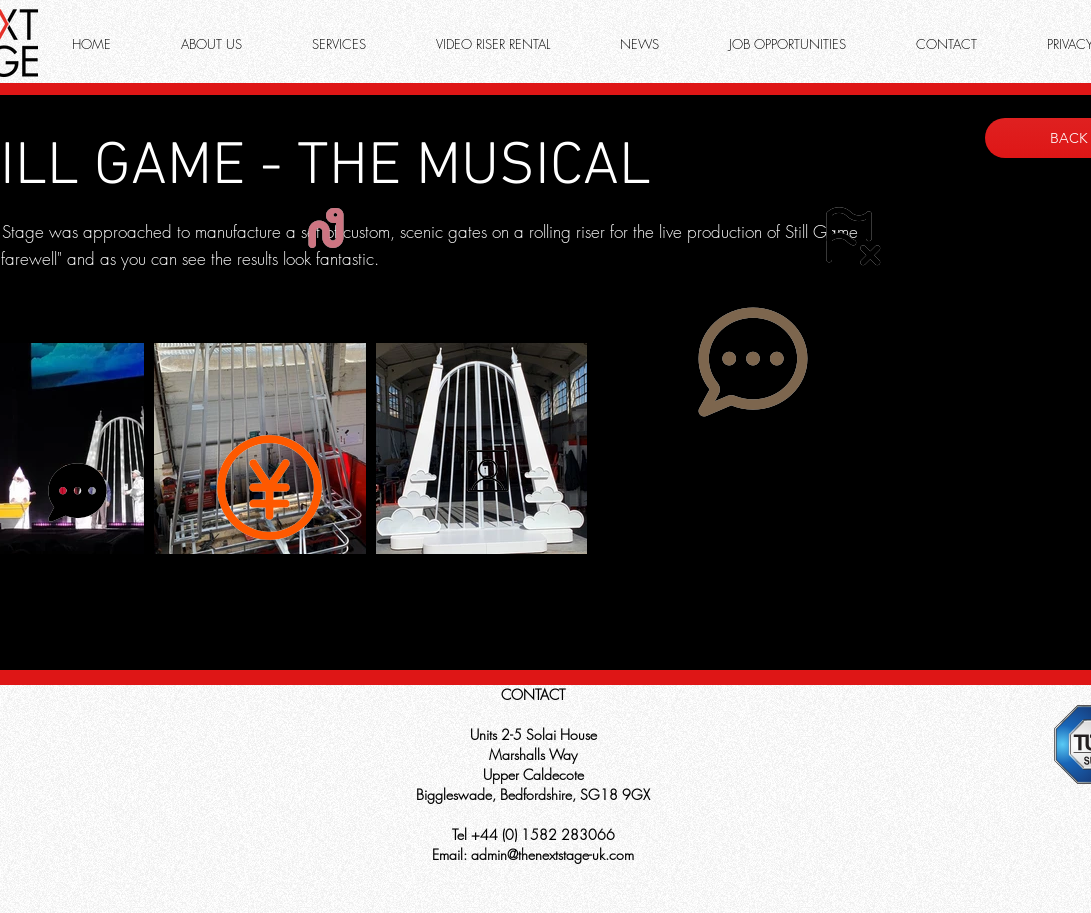 This screenshot has height=913, width=1091. What do you see at coordinates (488, 471) in the screenshot?
I see `view user profile` at bounding box center [488, 471].